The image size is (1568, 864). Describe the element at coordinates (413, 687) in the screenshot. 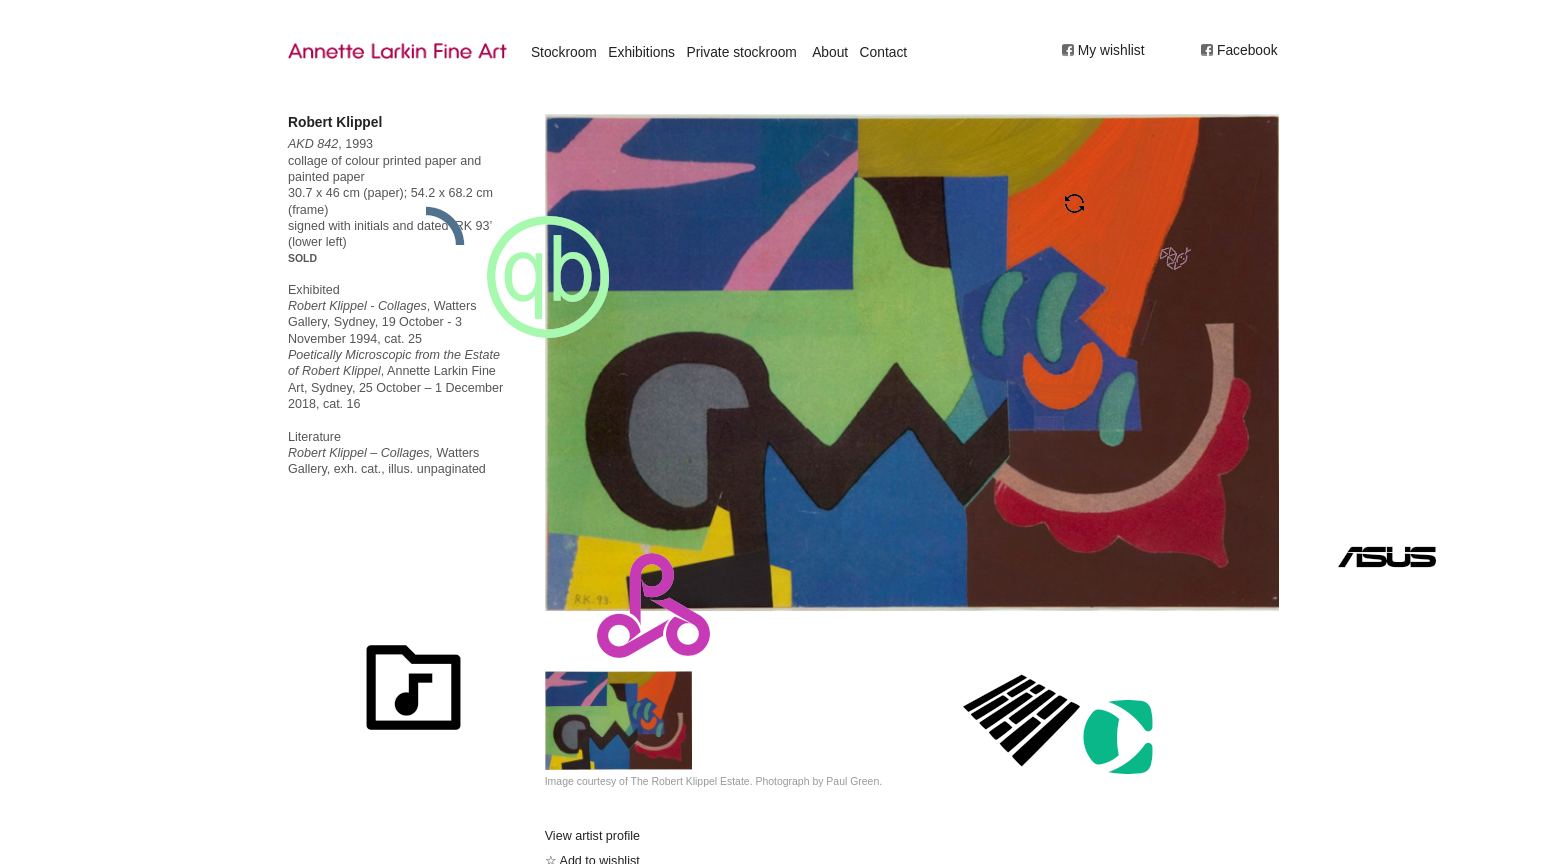

I see `open your music folder` at that location.